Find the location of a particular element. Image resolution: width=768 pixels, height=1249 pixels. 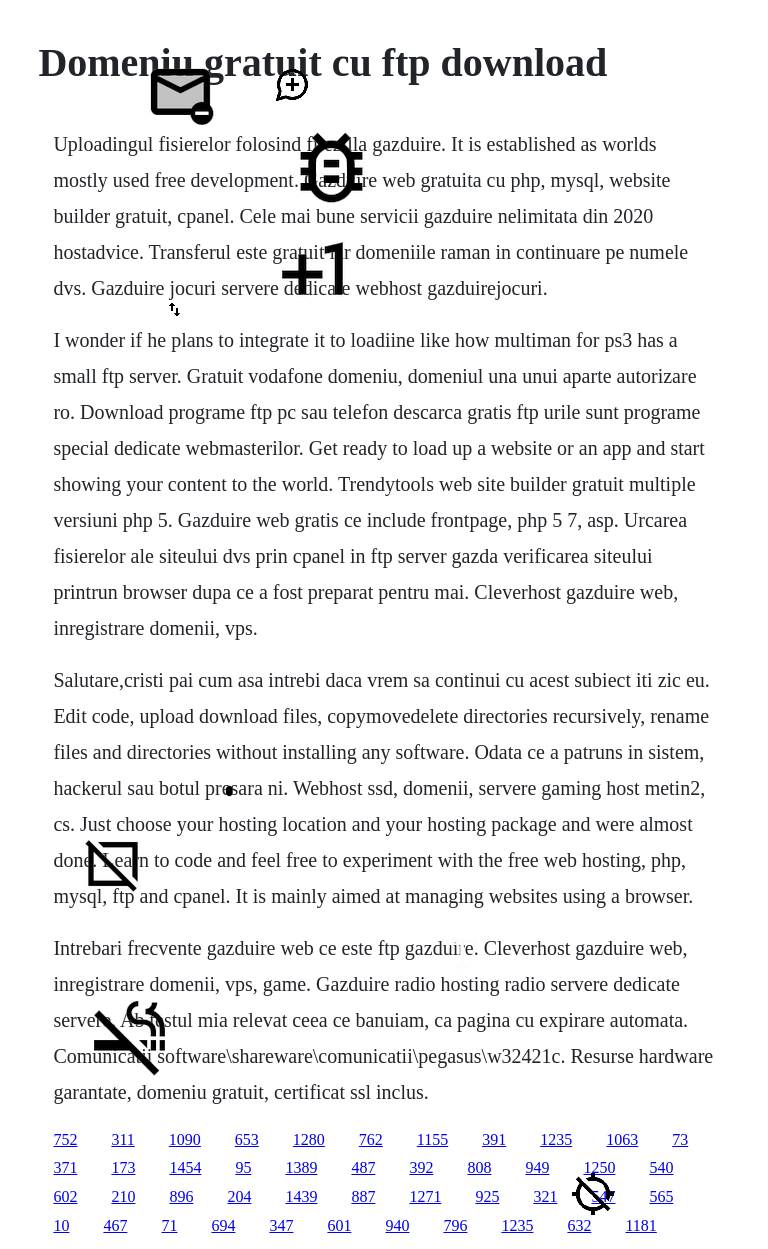

unsubscribe from email list is located at coordinates (180, 98).